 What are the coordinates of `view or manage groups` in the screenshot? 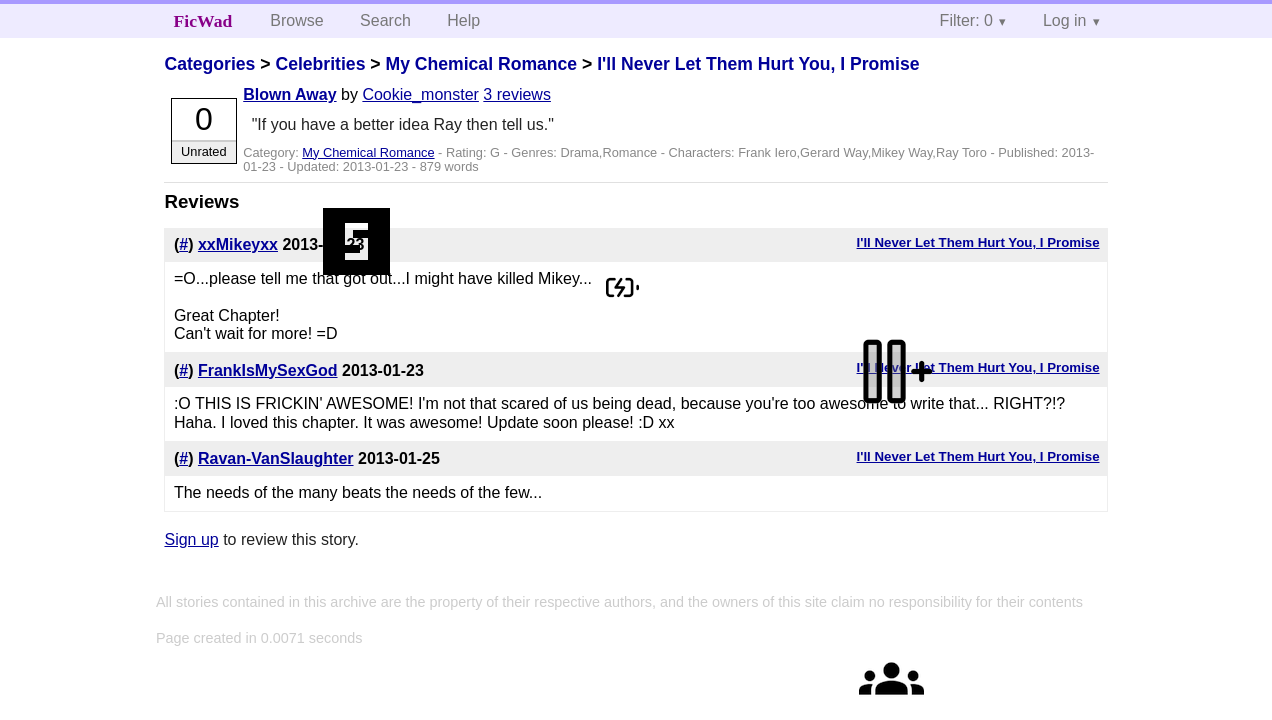 It's located at (891, 678).